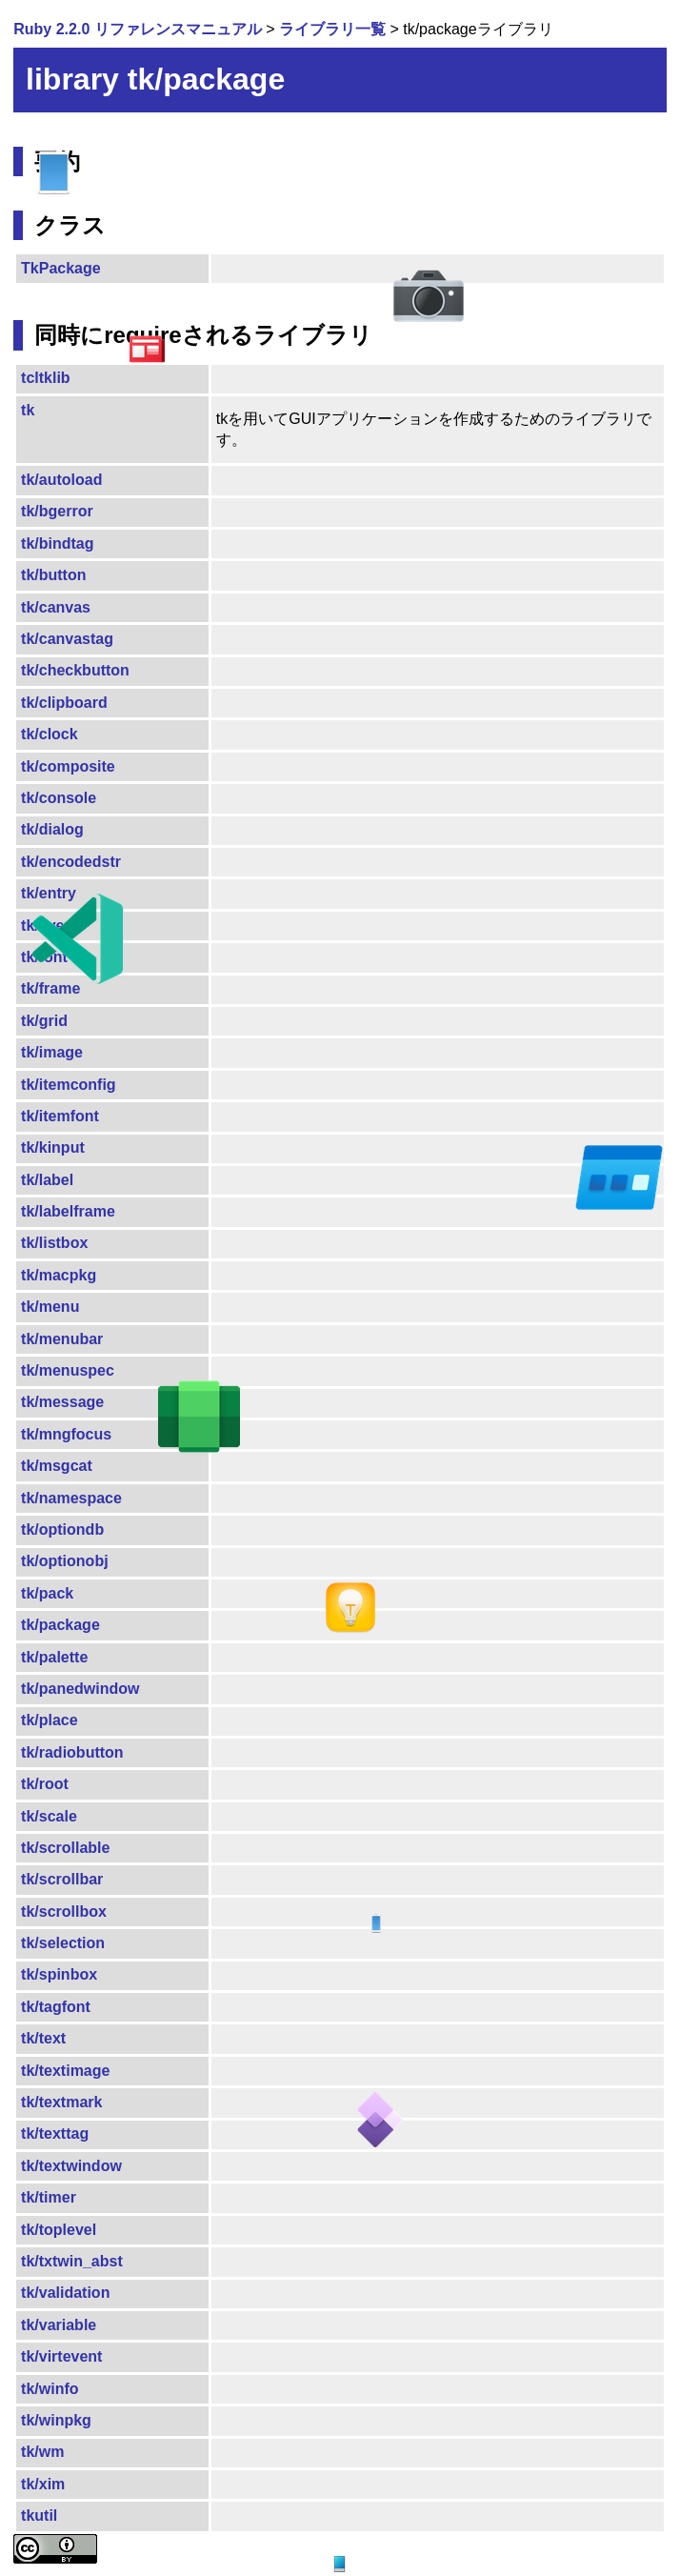 The height and width of the screenshot is (2576, 680). What do you see at coordinates (339, 2564) in the screenshot?
I see `access mobile device settings` at bounding box center [339, 2564].